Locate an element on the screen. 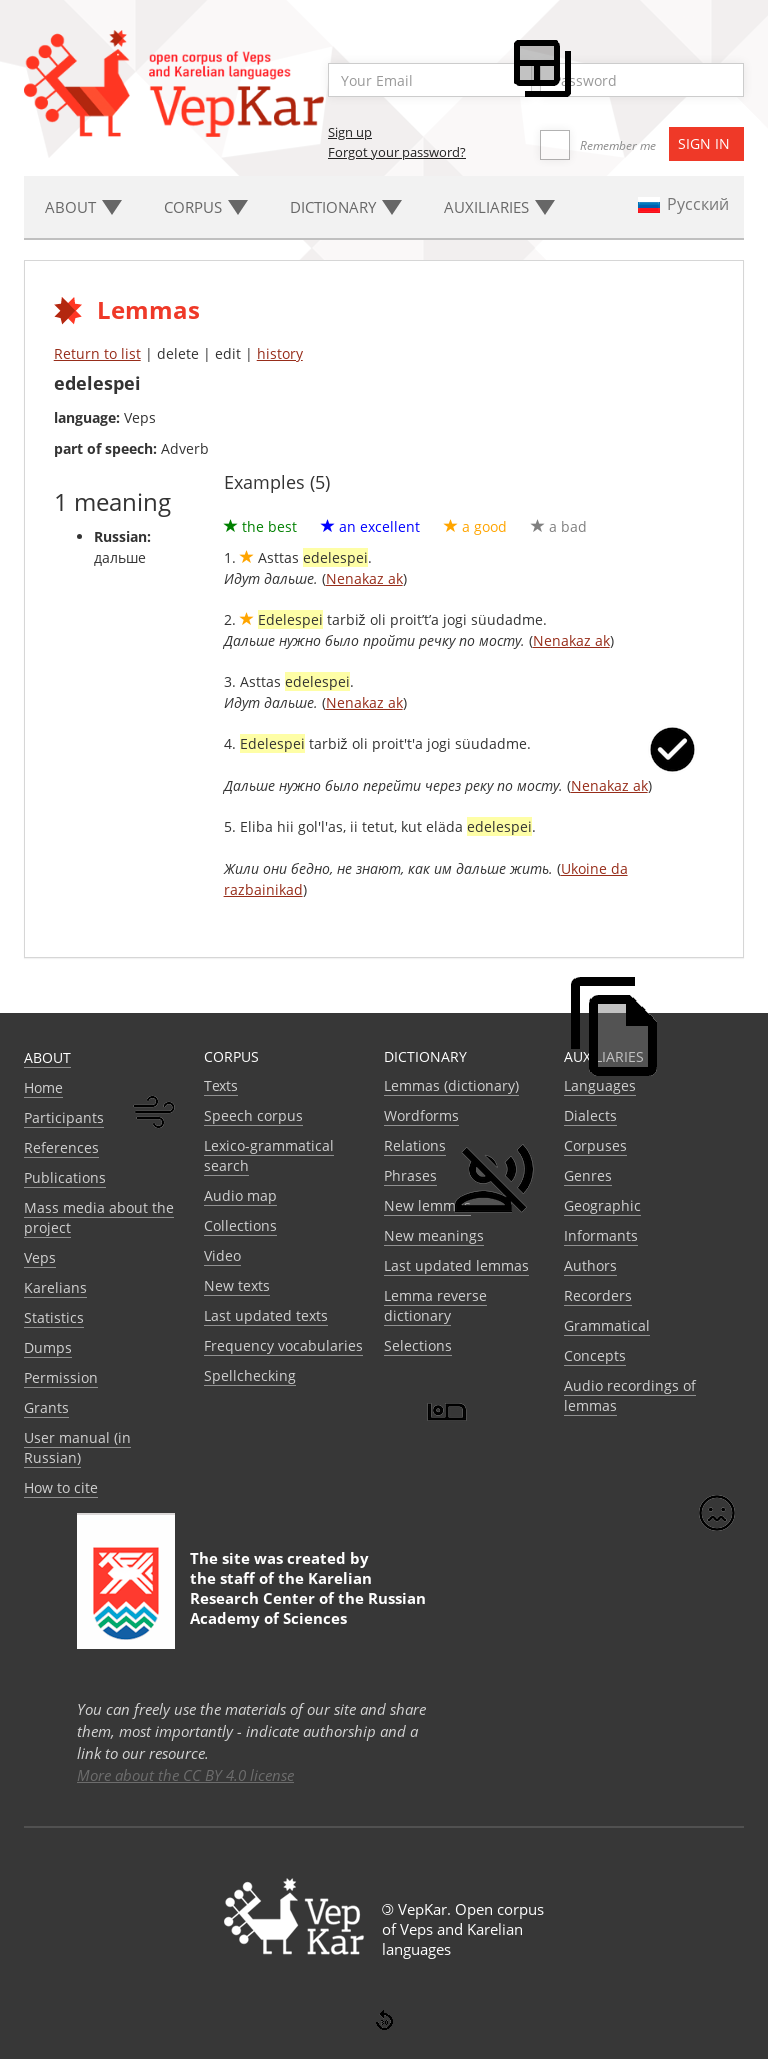 This screenshot has width=768, height=2059. create a backup copy of table data is located at coordinates (542, 68).